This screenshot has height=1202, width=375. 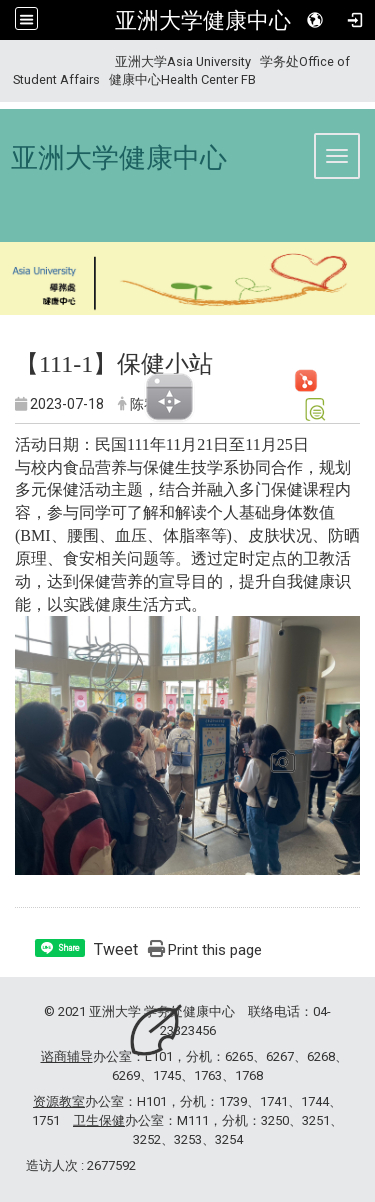 I want to click on configure git version control settings, so click(x=306, y=381).